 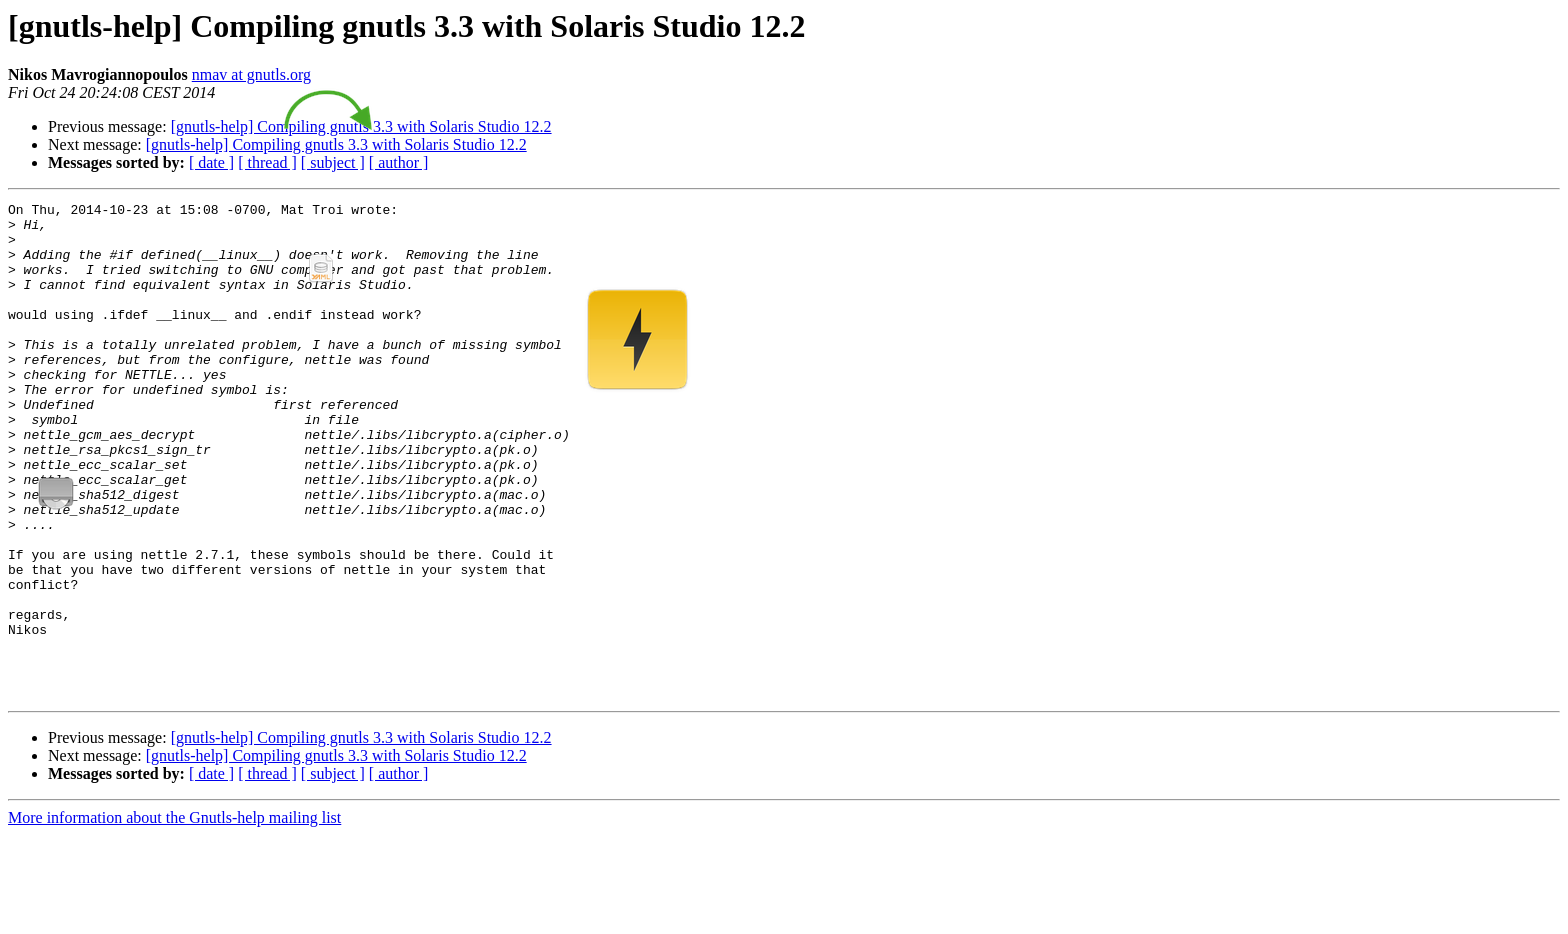 I want to click on redo the last undone action, so click(x=328, y=109).